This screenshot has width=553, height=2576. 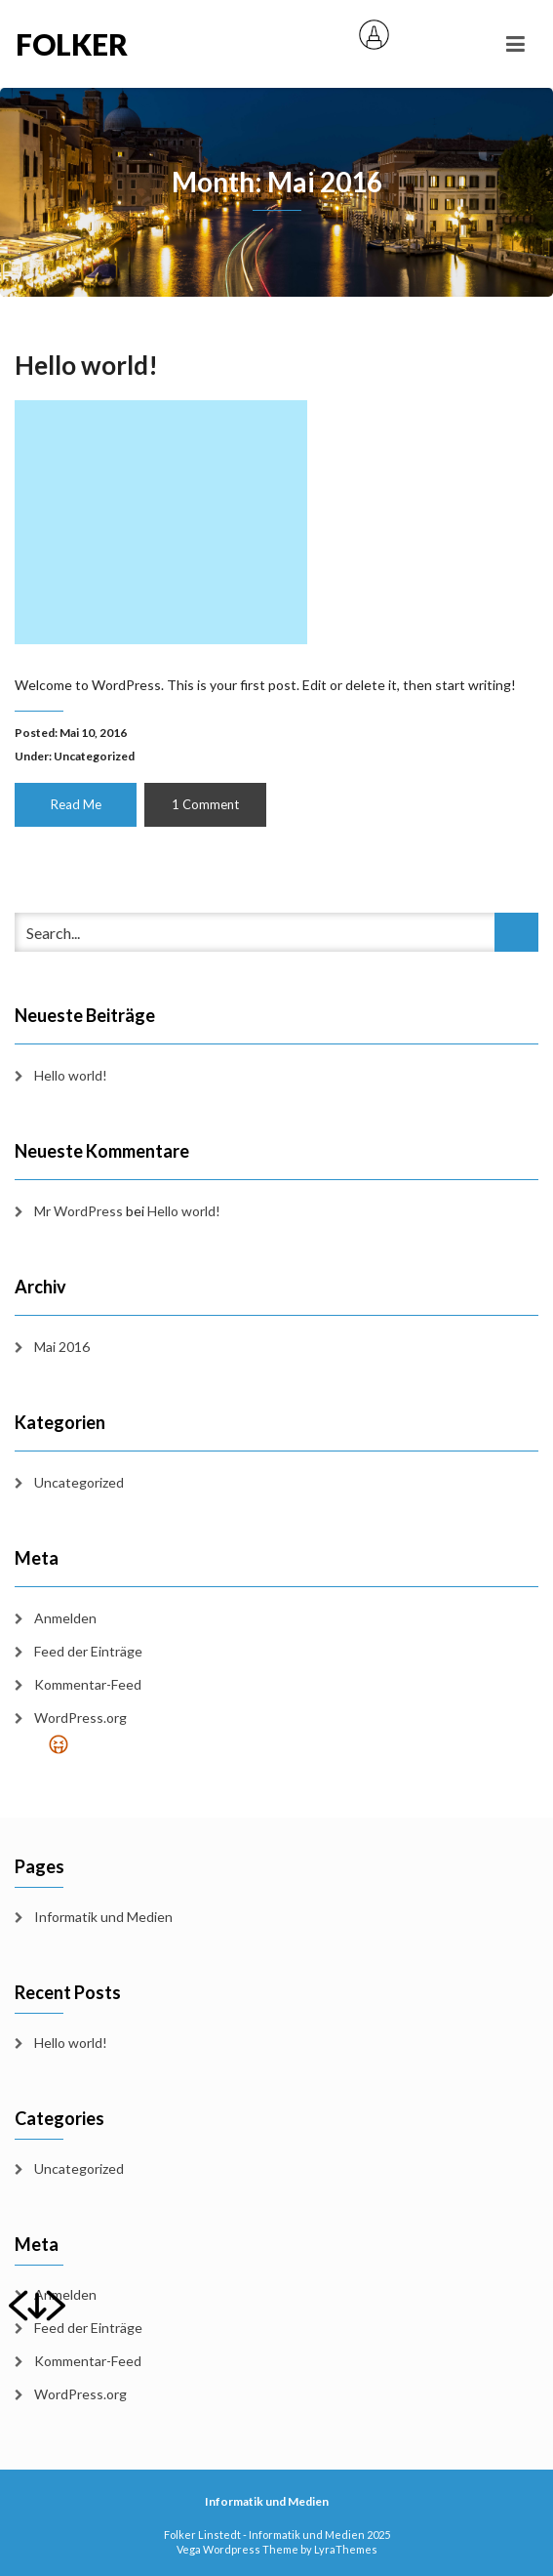 What do you see at coordinates (59, 1744) in the screenshot?
I see `add a silly or playful emoji reaction` at bounding box center [59, 1744].